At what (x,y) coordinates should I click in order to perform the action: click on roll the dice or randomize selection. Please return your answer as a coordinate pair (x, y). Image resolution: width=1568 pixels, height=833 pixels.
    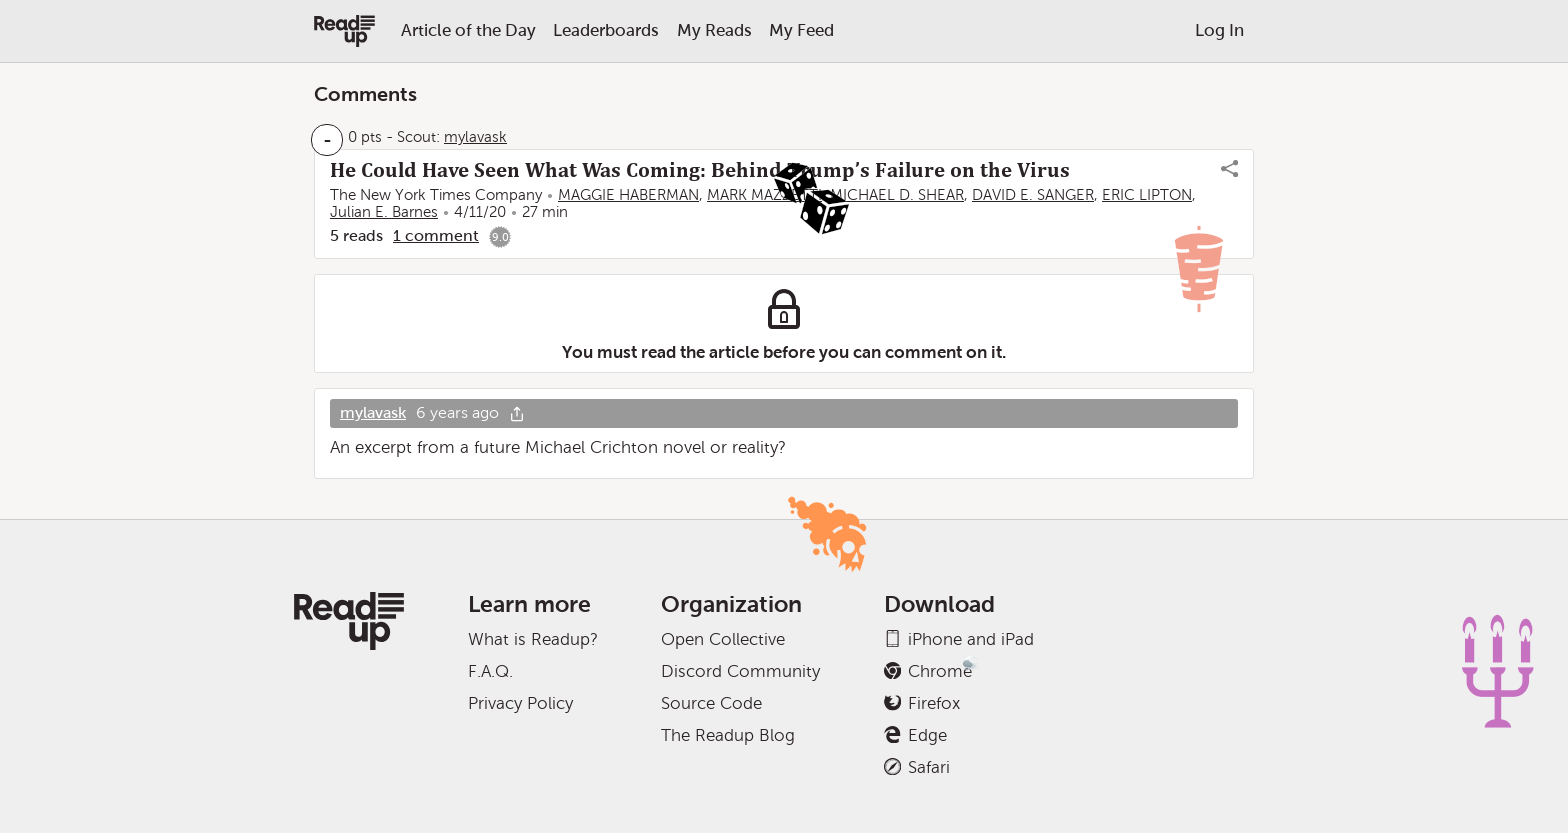
    Looking at the image, I should click on (811, 198).